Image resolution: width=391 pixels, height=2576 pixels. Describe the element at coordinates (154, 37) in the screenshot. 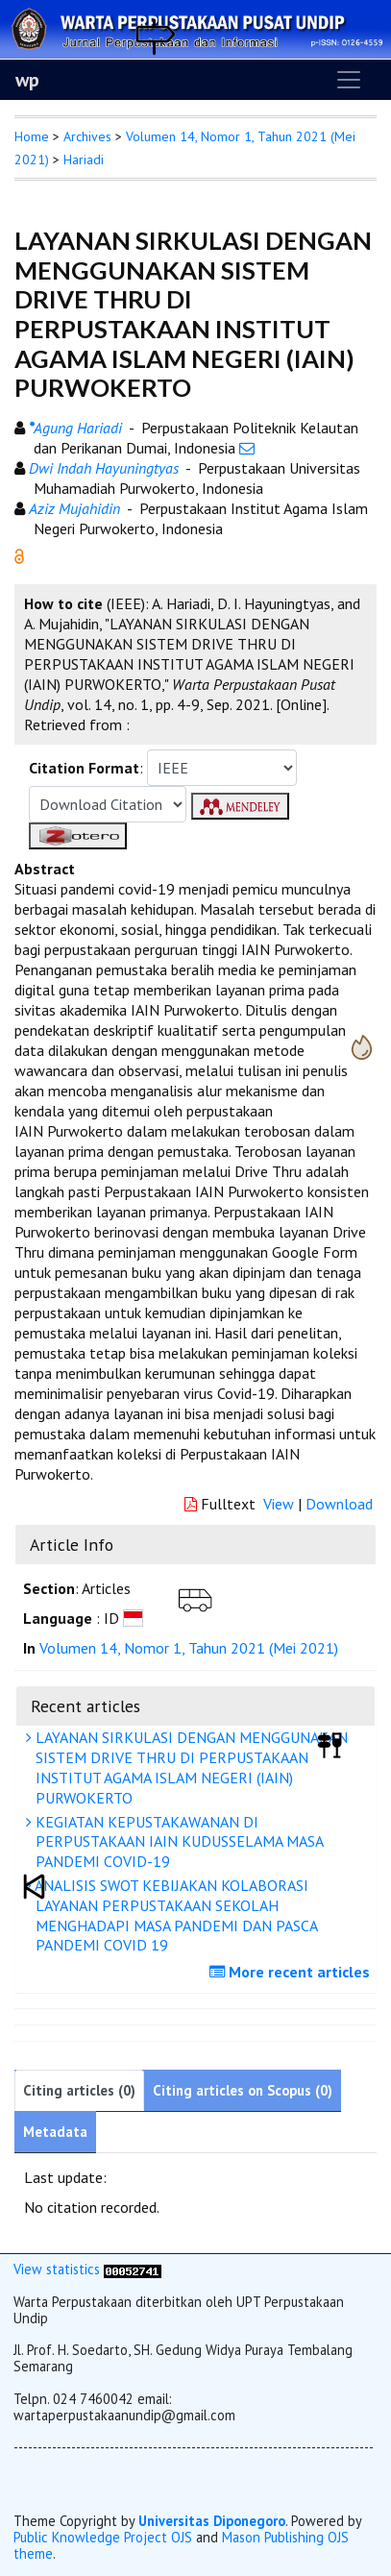

I see `navigate to directions or wayfinding` at that location.